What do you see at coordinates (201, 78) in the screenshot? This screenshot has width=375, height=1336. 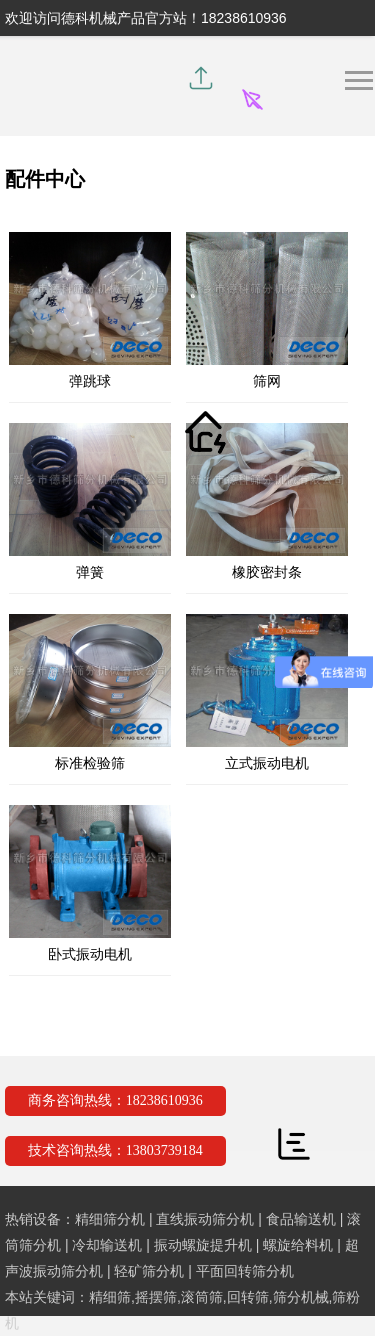 I see `upload a file or document` at bounding box center [201, 78].